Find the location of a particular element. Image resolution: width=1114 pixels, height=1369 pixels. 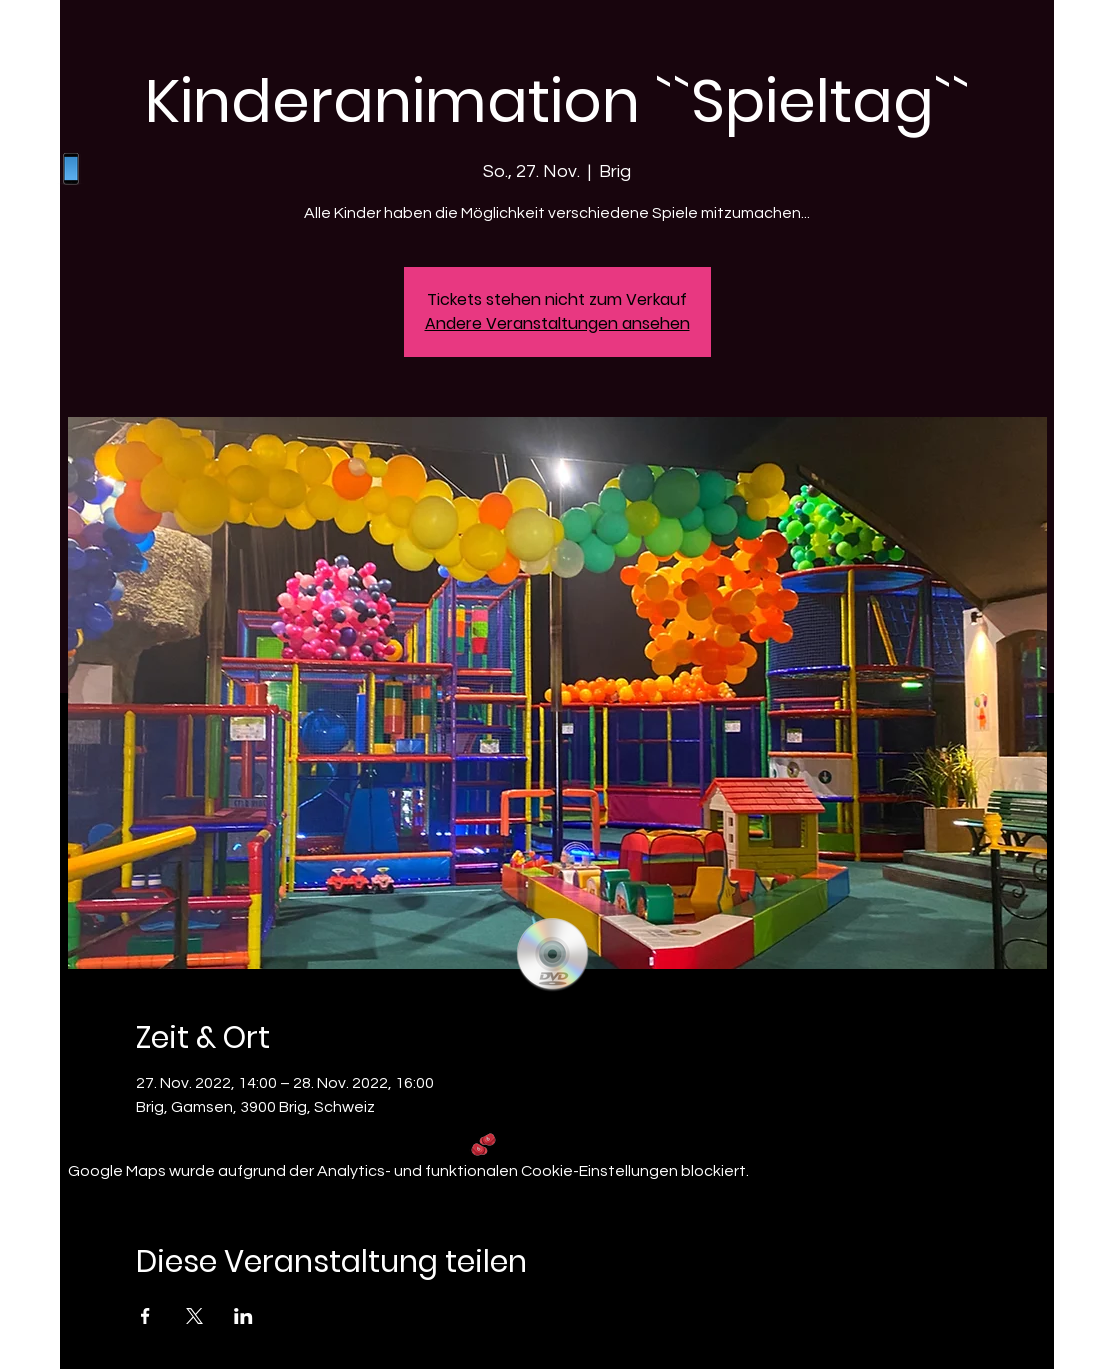

beats wireless earbuds - disconnected or unavailable is located at coordinates (483, 1144).